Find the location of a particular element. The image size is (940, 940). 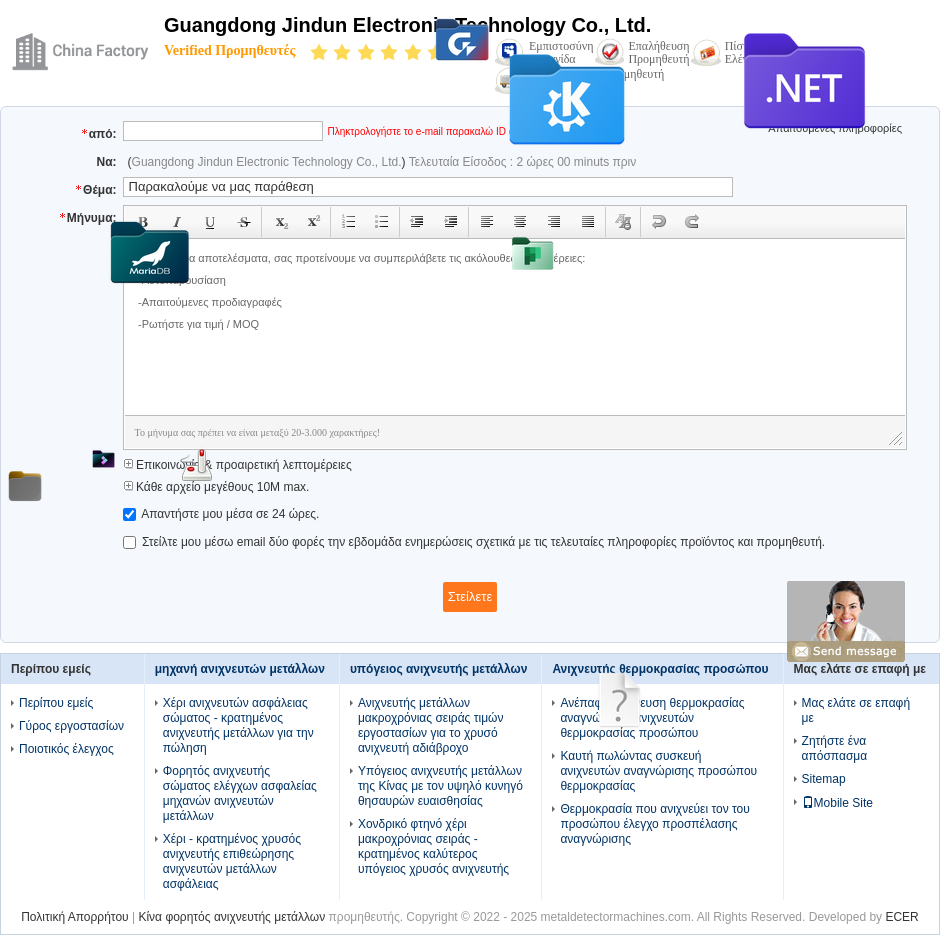

open a folder to view its contents is located at coordinates (25, 486).